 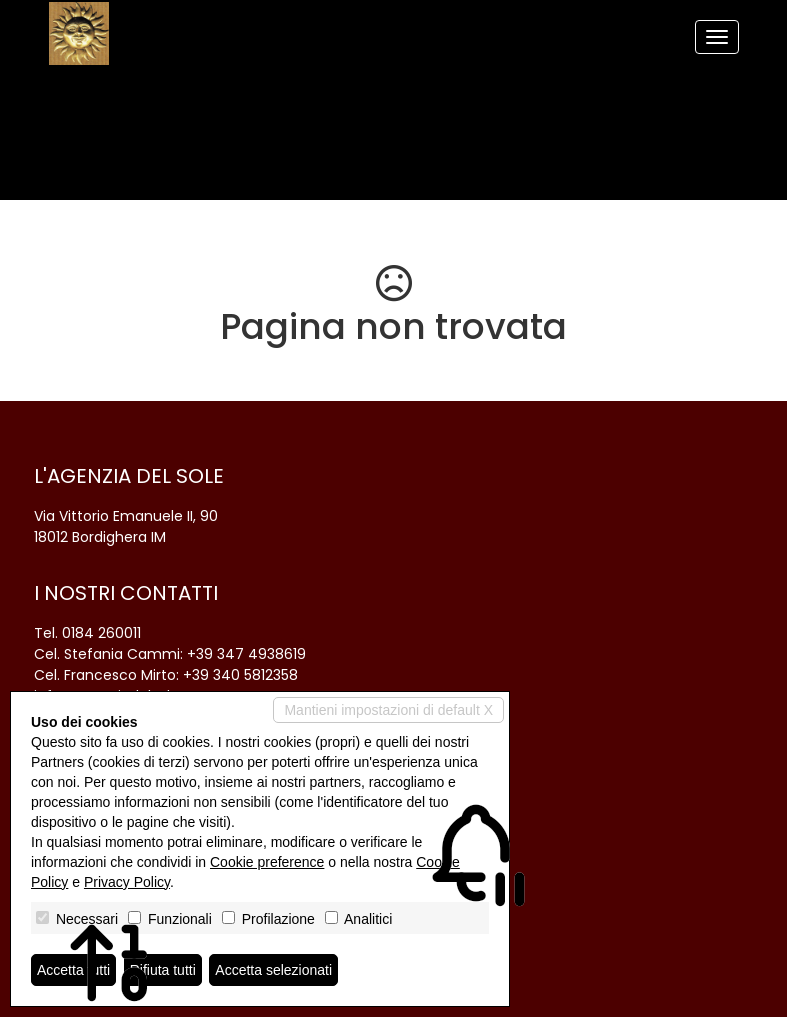 What do you see at coordinates (113, 963) in the screenshot?
I see `sort numerically in descending order (high to low)` at bounding box center [113, 963].